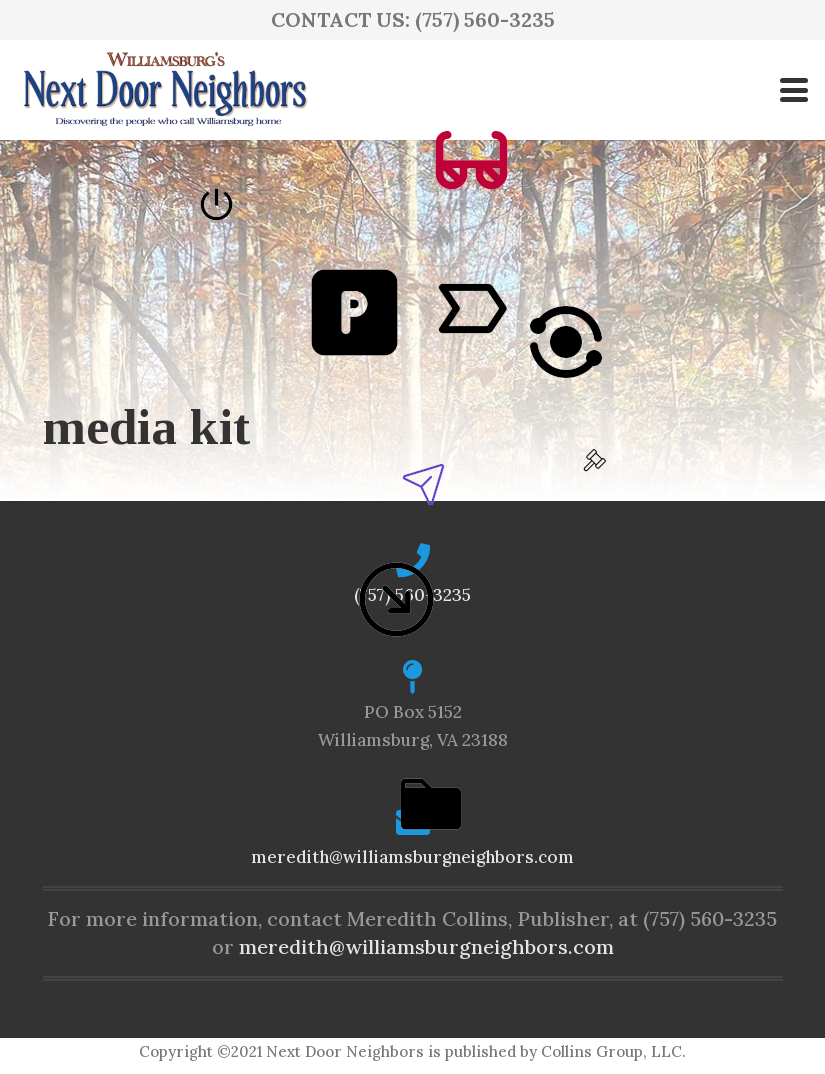  I want to click on add a tag or label to an item, so click(470, 308).